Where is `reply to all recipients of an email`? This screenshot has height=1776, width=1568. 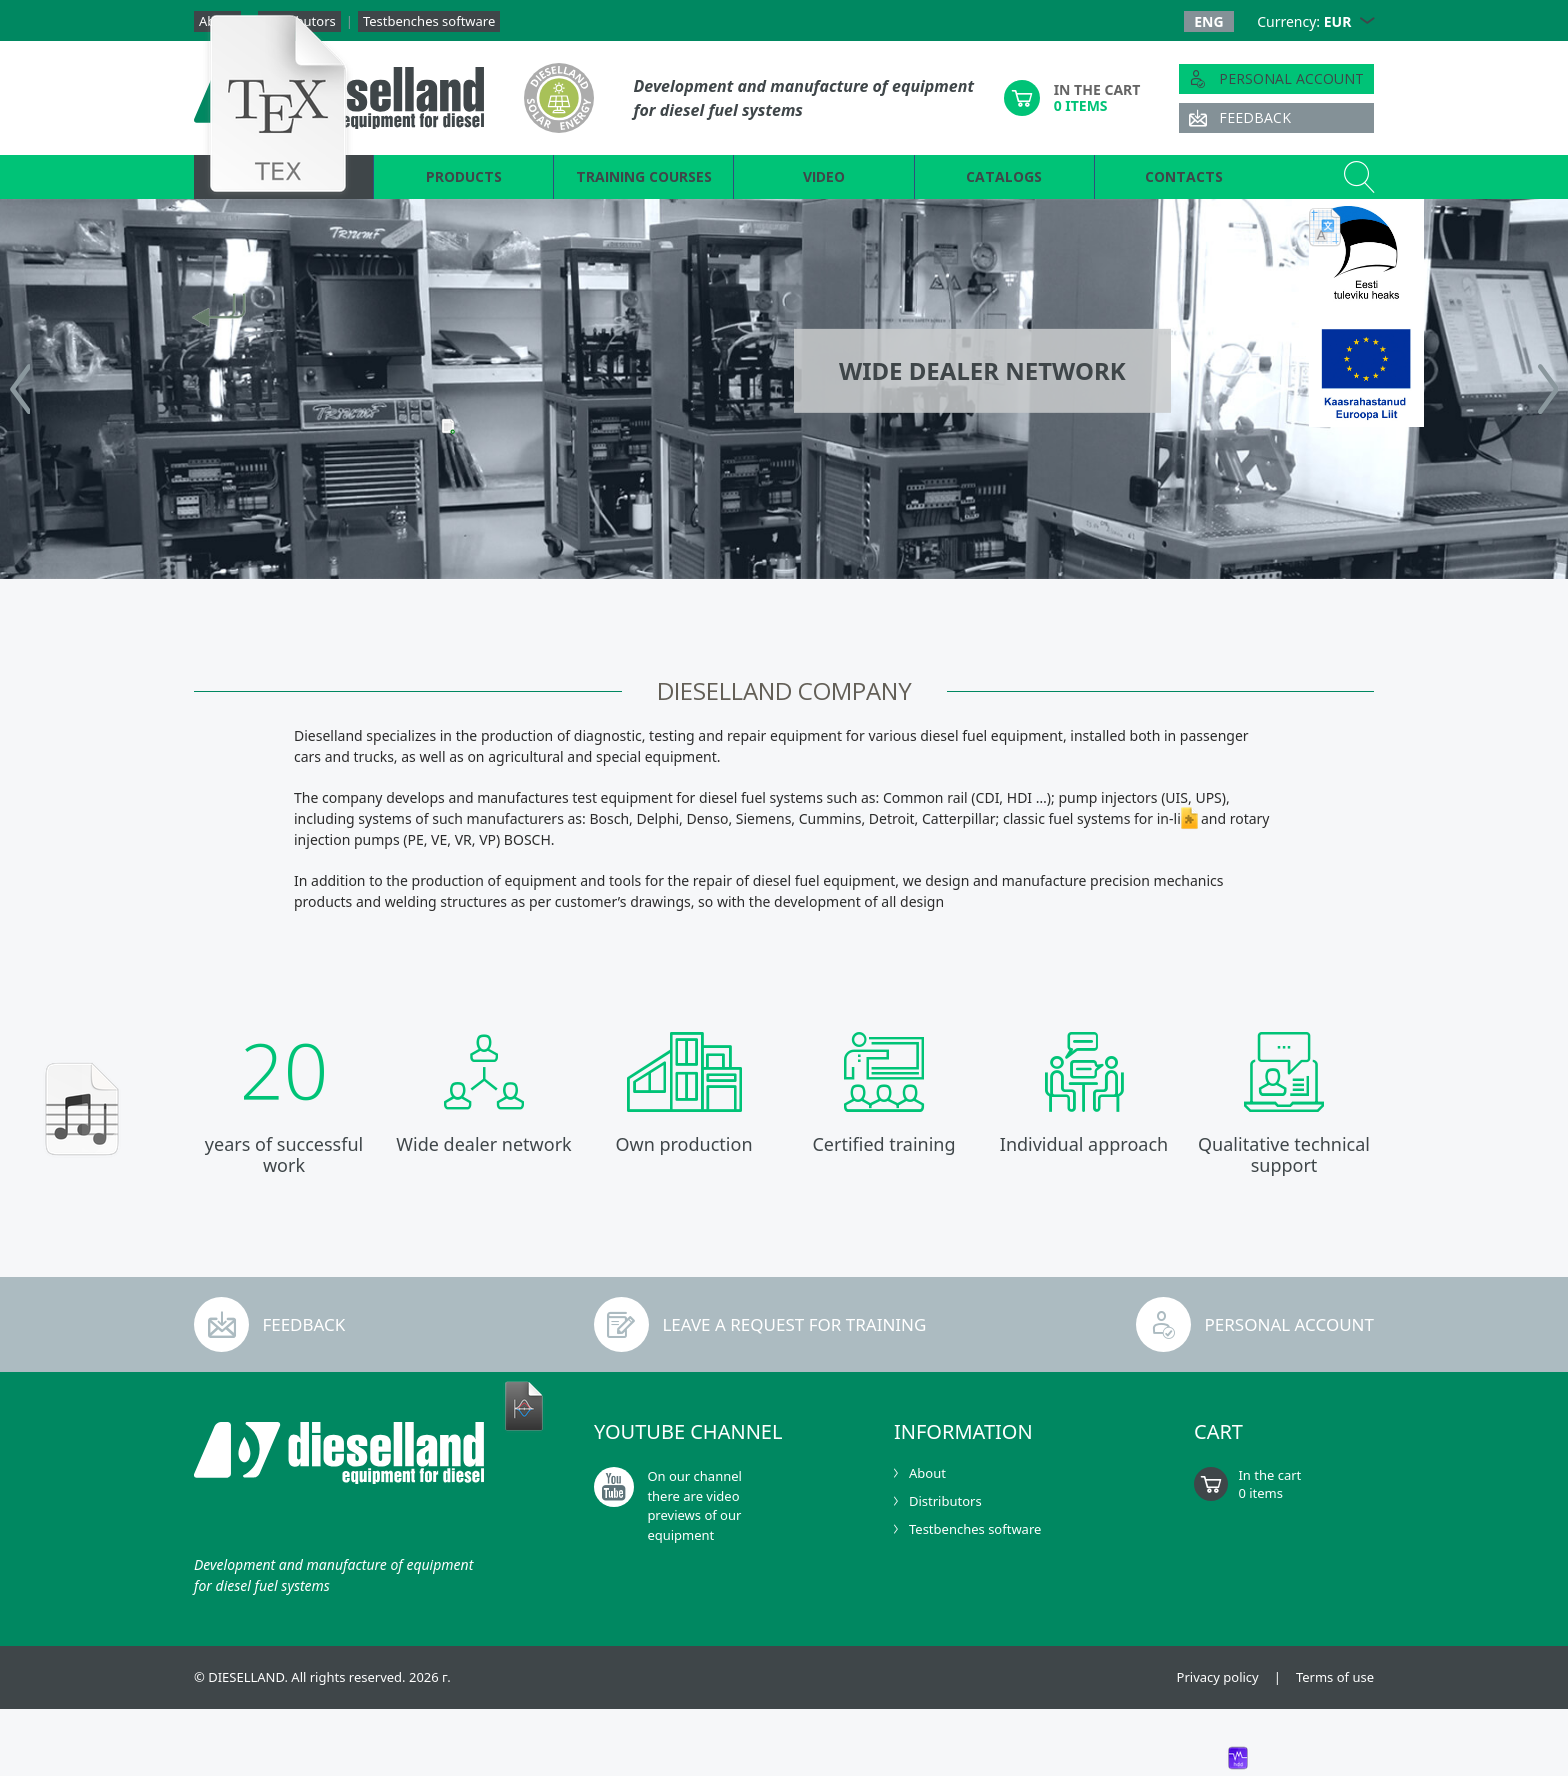
reply to all recipients of an email is located at coordinates (218, 306).